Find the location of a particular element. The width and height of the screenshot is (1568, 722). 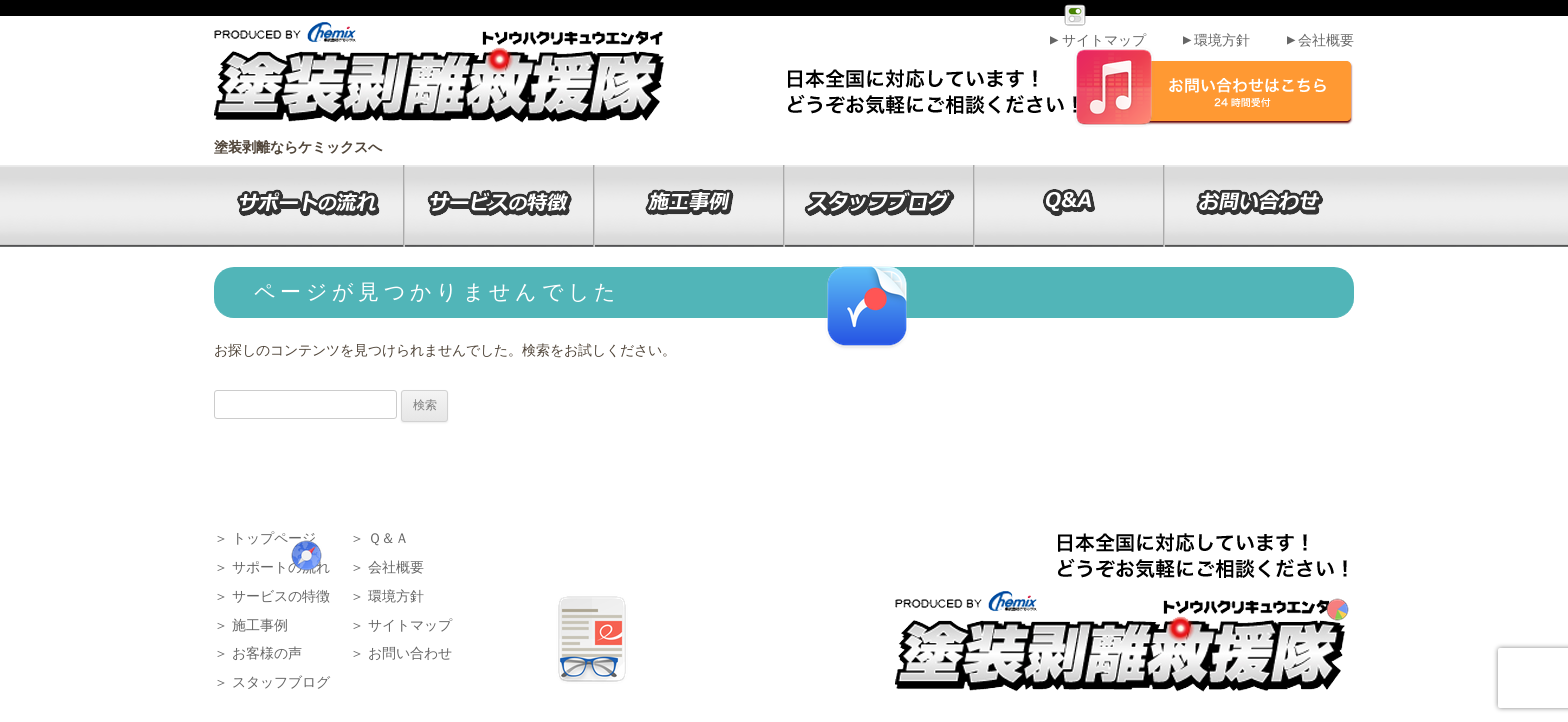

open system tweaks or settings customization is located at coordinates (1075, 15).